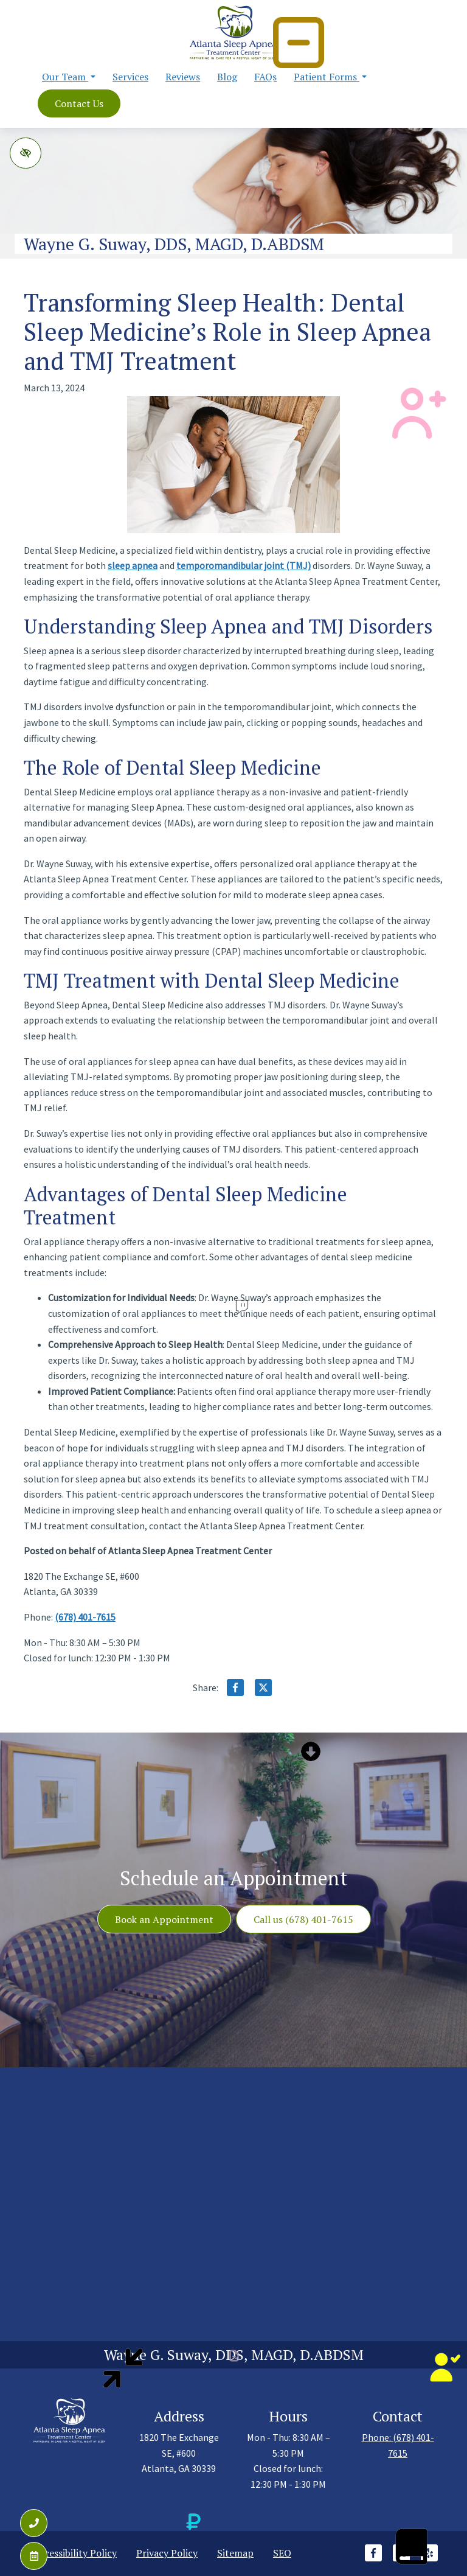  I want to click on view document with percentage or discount details, so click(234, 2356).